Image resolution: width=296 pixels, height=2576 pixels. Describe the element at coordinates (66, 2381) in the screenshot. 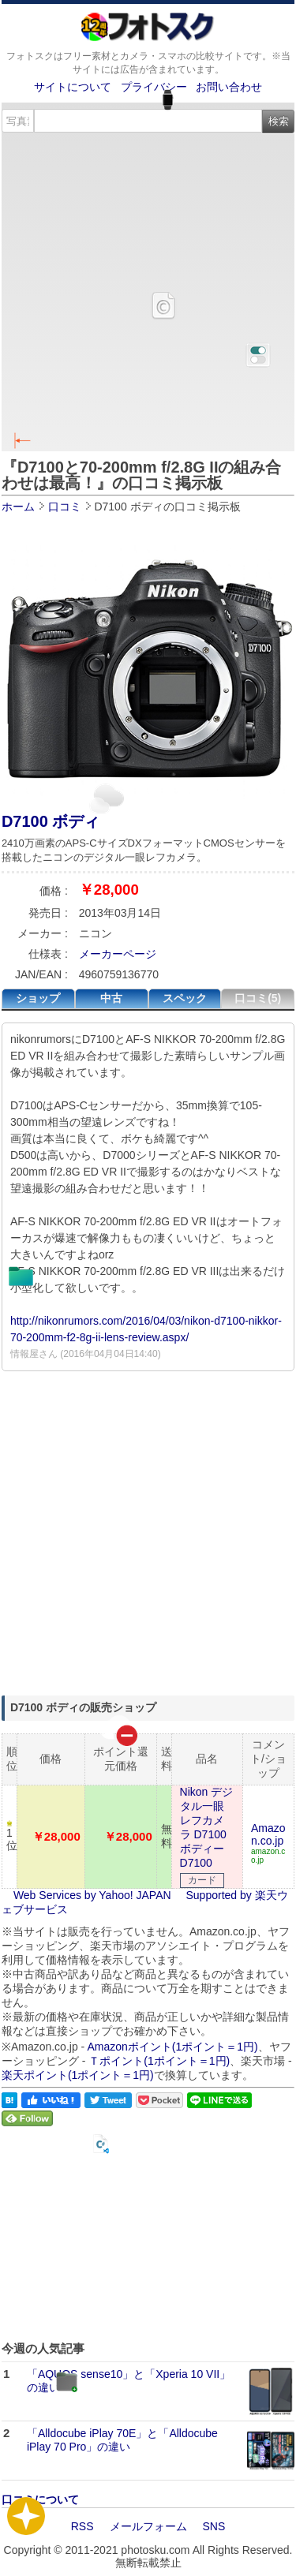

I see `create a new folder` at that location.